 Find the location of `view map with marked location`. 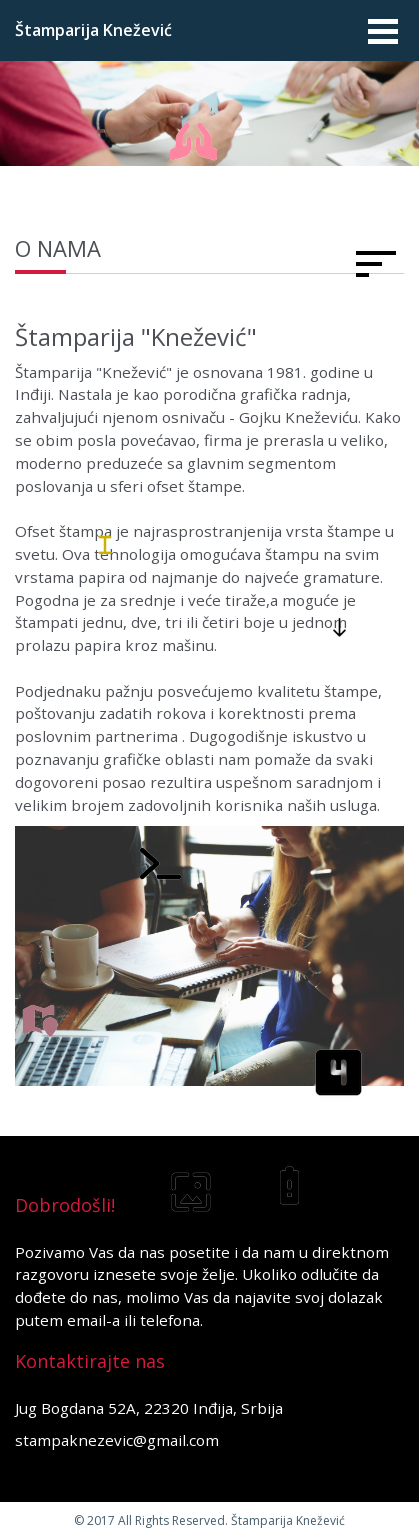

view map with marked location is located at coordinates (38, 1019).